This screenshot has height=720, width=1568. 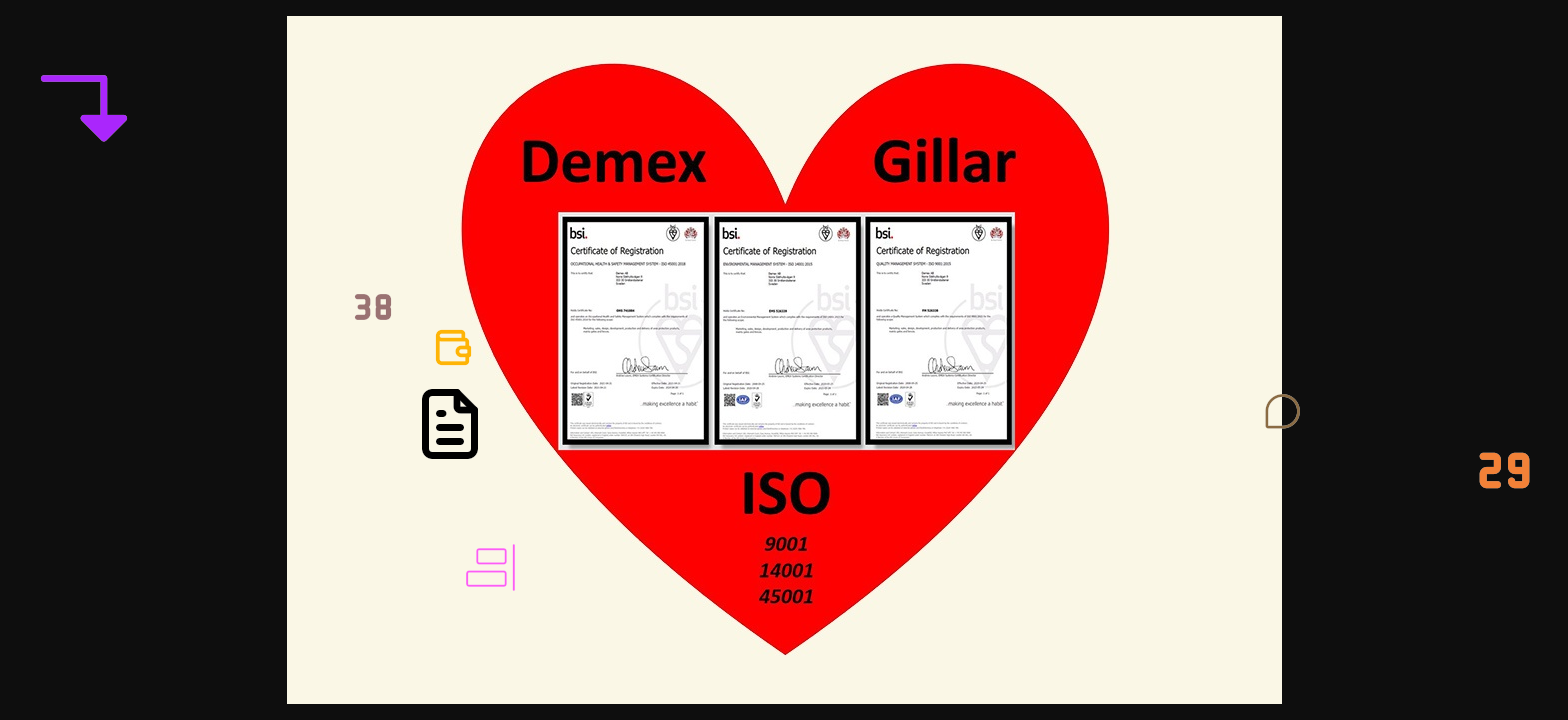 I want to click on access your wallet or payment methods, so click(x=453, y=347).